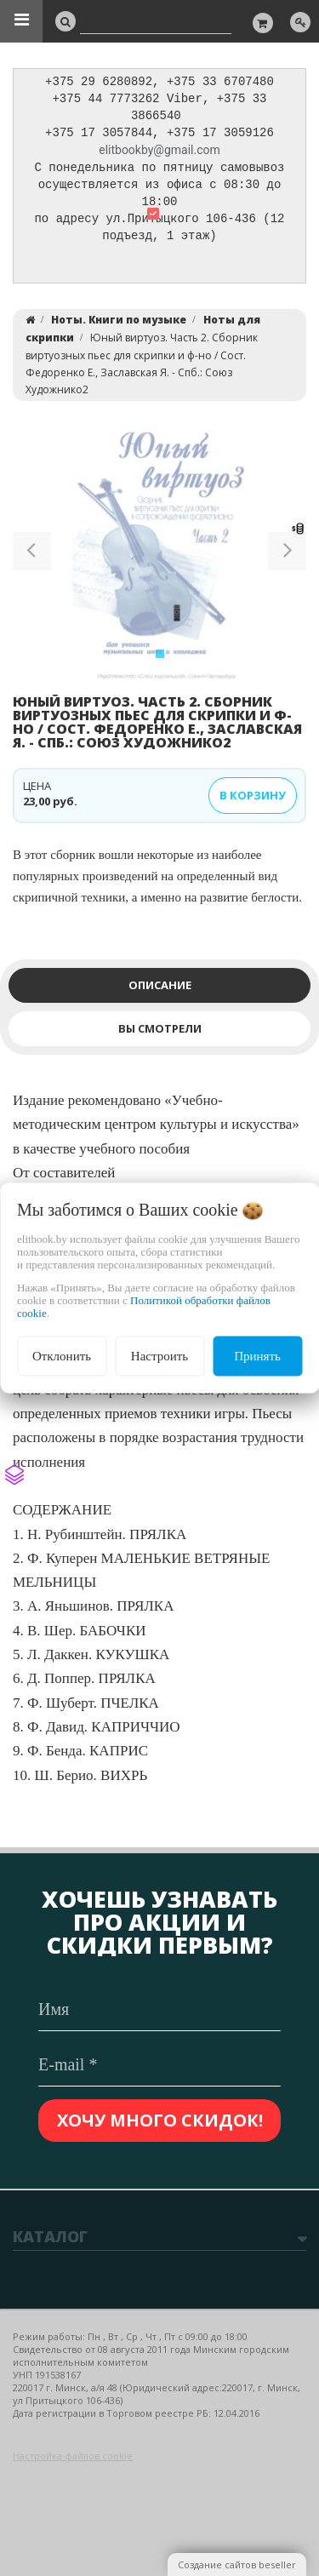  What do you see at coordinates (298, 529) in the screenshot?
I see `view business plan or financial overview` at bounding box center [298, 529].